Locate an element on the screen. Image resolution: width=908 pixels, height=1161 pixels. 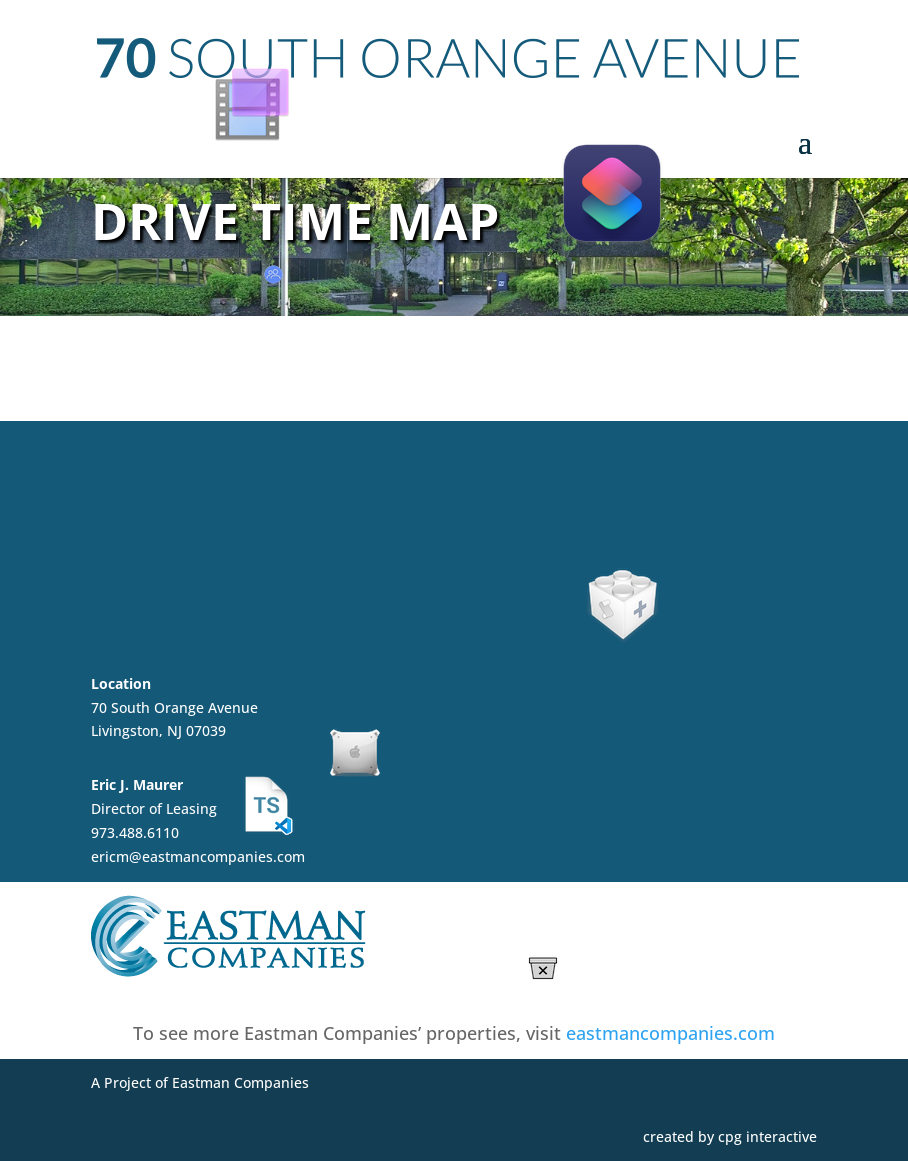
access junk mail folder is located at coordinates (543, 967).